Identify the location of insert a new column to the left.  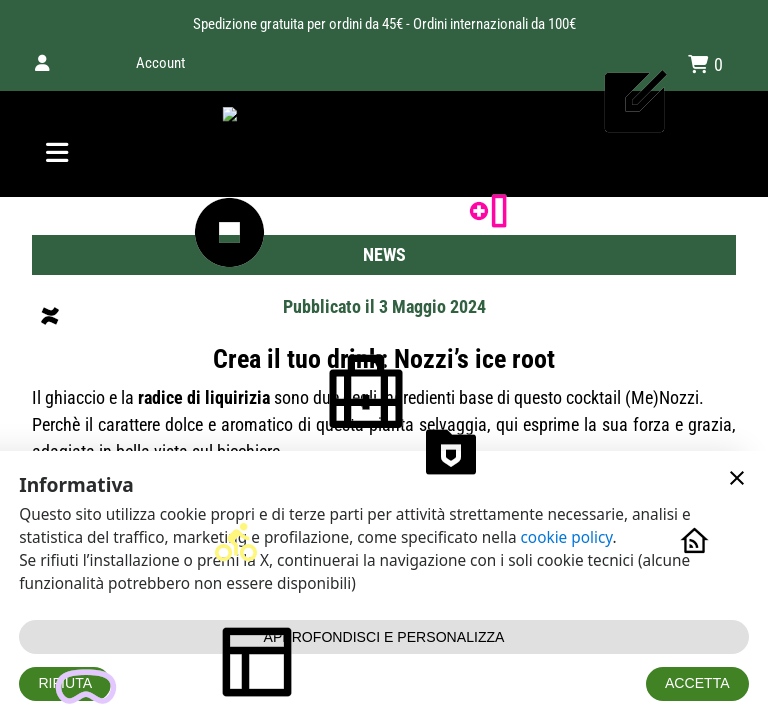
(490, 211).